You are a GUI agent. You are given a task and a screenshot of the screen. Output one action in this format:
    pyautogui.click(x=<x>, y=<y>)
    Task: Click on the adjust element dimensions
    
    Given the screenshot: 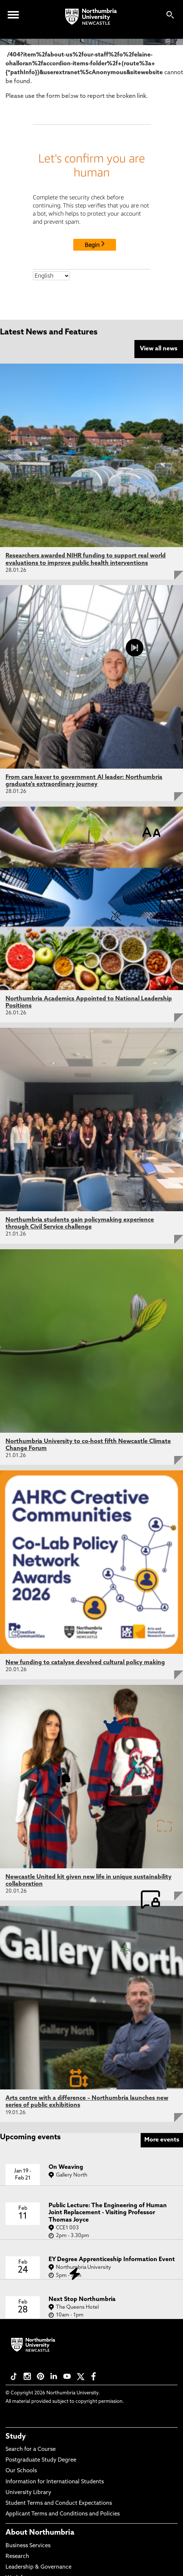 What is the action you would take?
    pyautogui.click(x=79, y=2078)
    